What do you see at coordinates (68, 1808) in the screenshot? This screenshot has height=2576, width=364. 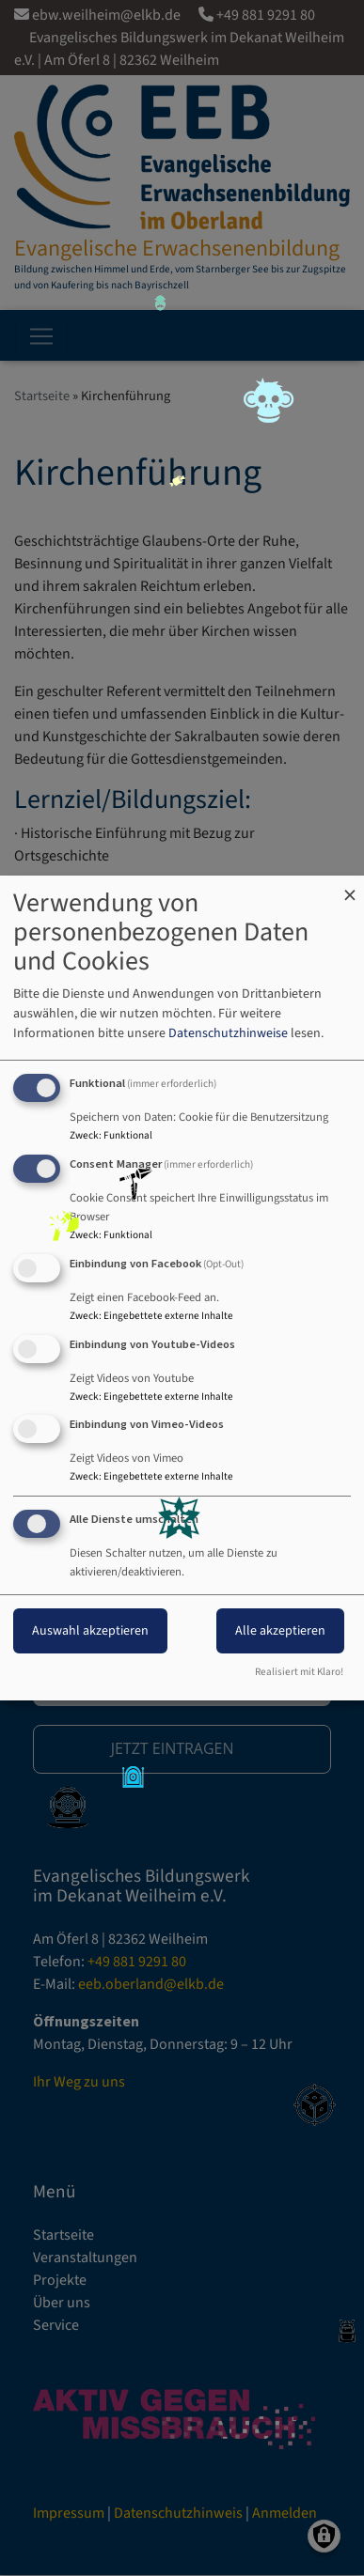 I see `access diving or underwater game mode` at bounding box center [68, 1808].